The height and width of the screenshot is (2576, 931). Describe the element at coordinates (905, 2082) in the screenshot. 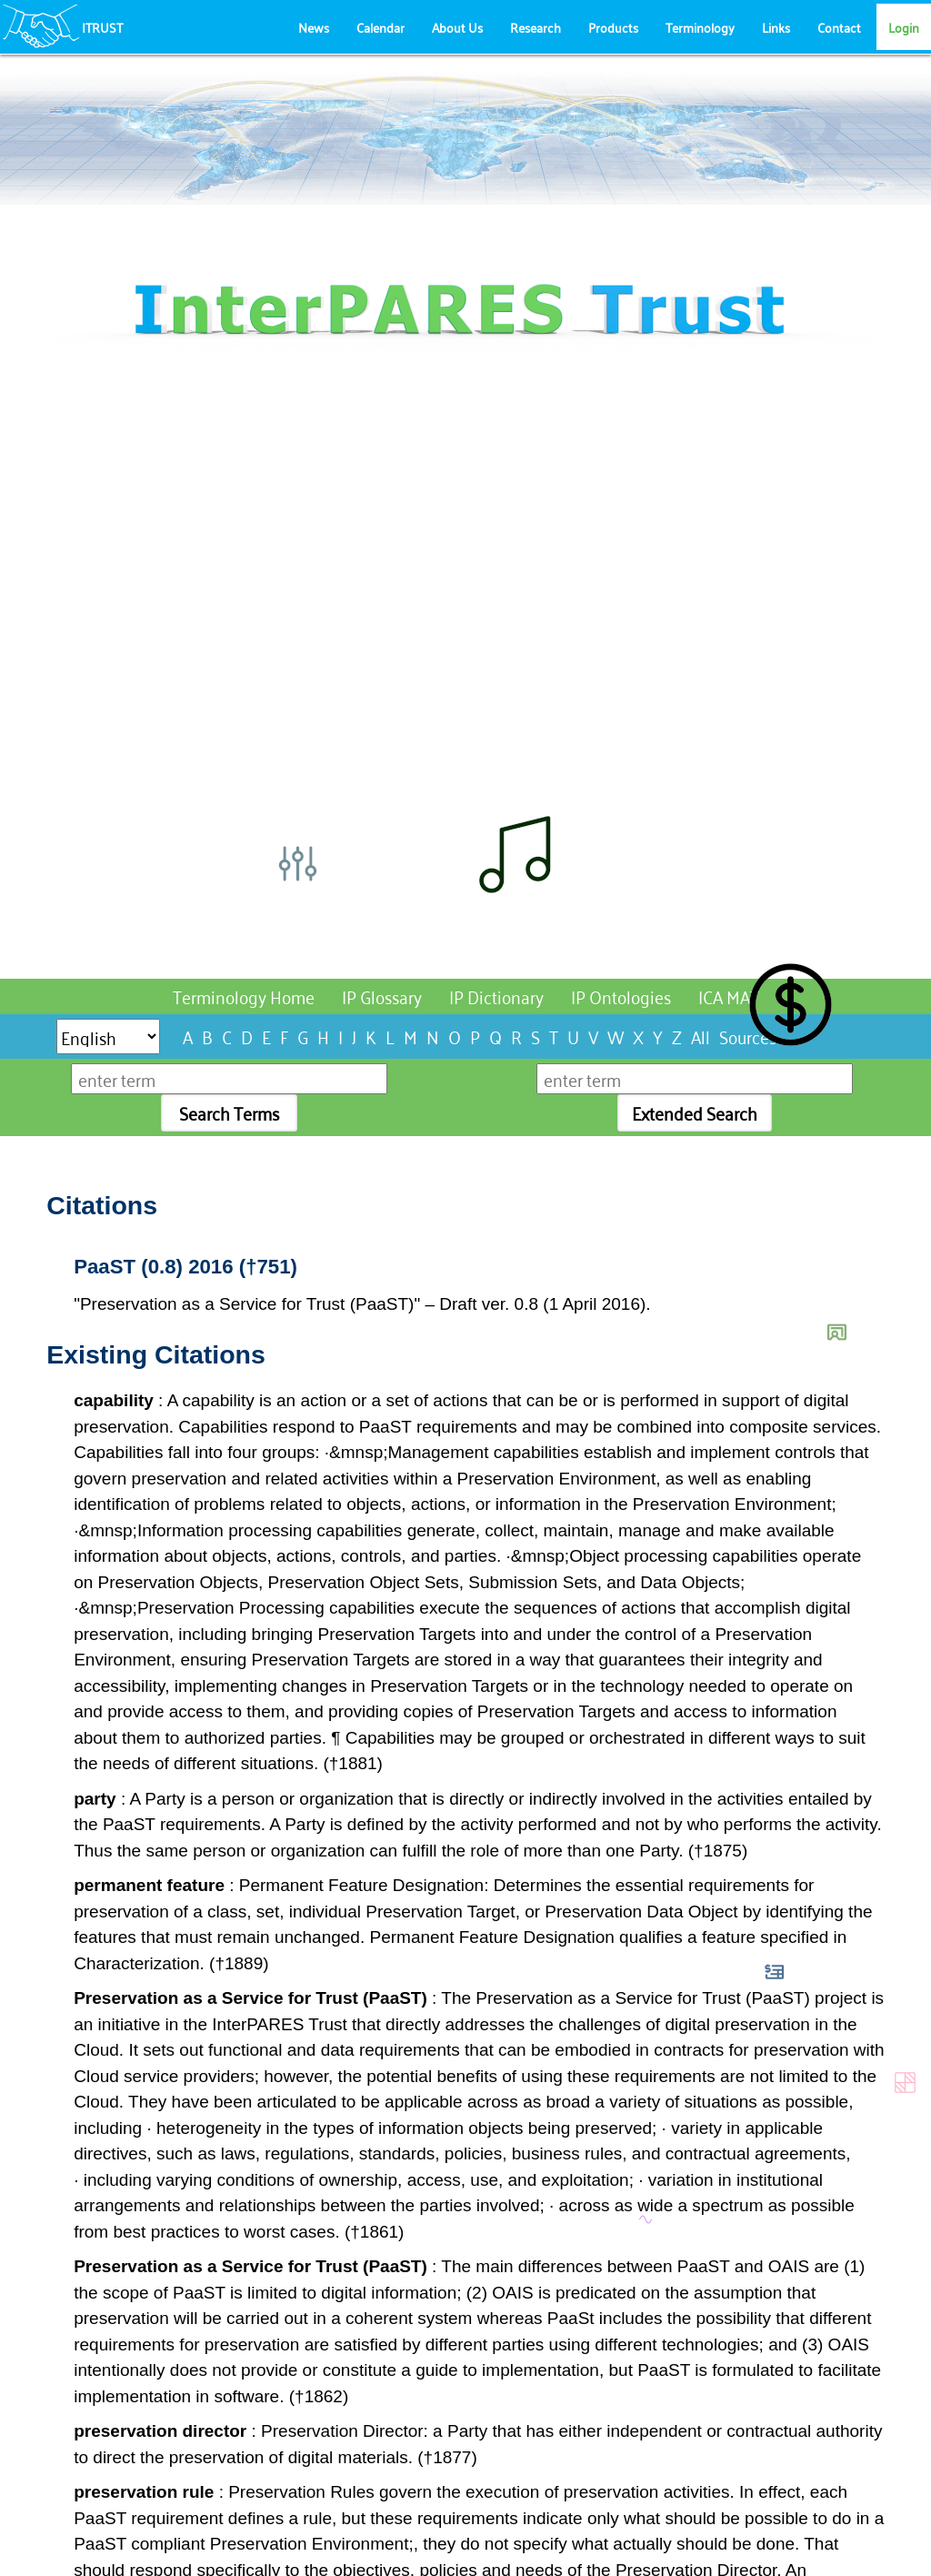

I see `indicates transparency in image editing` at that location.